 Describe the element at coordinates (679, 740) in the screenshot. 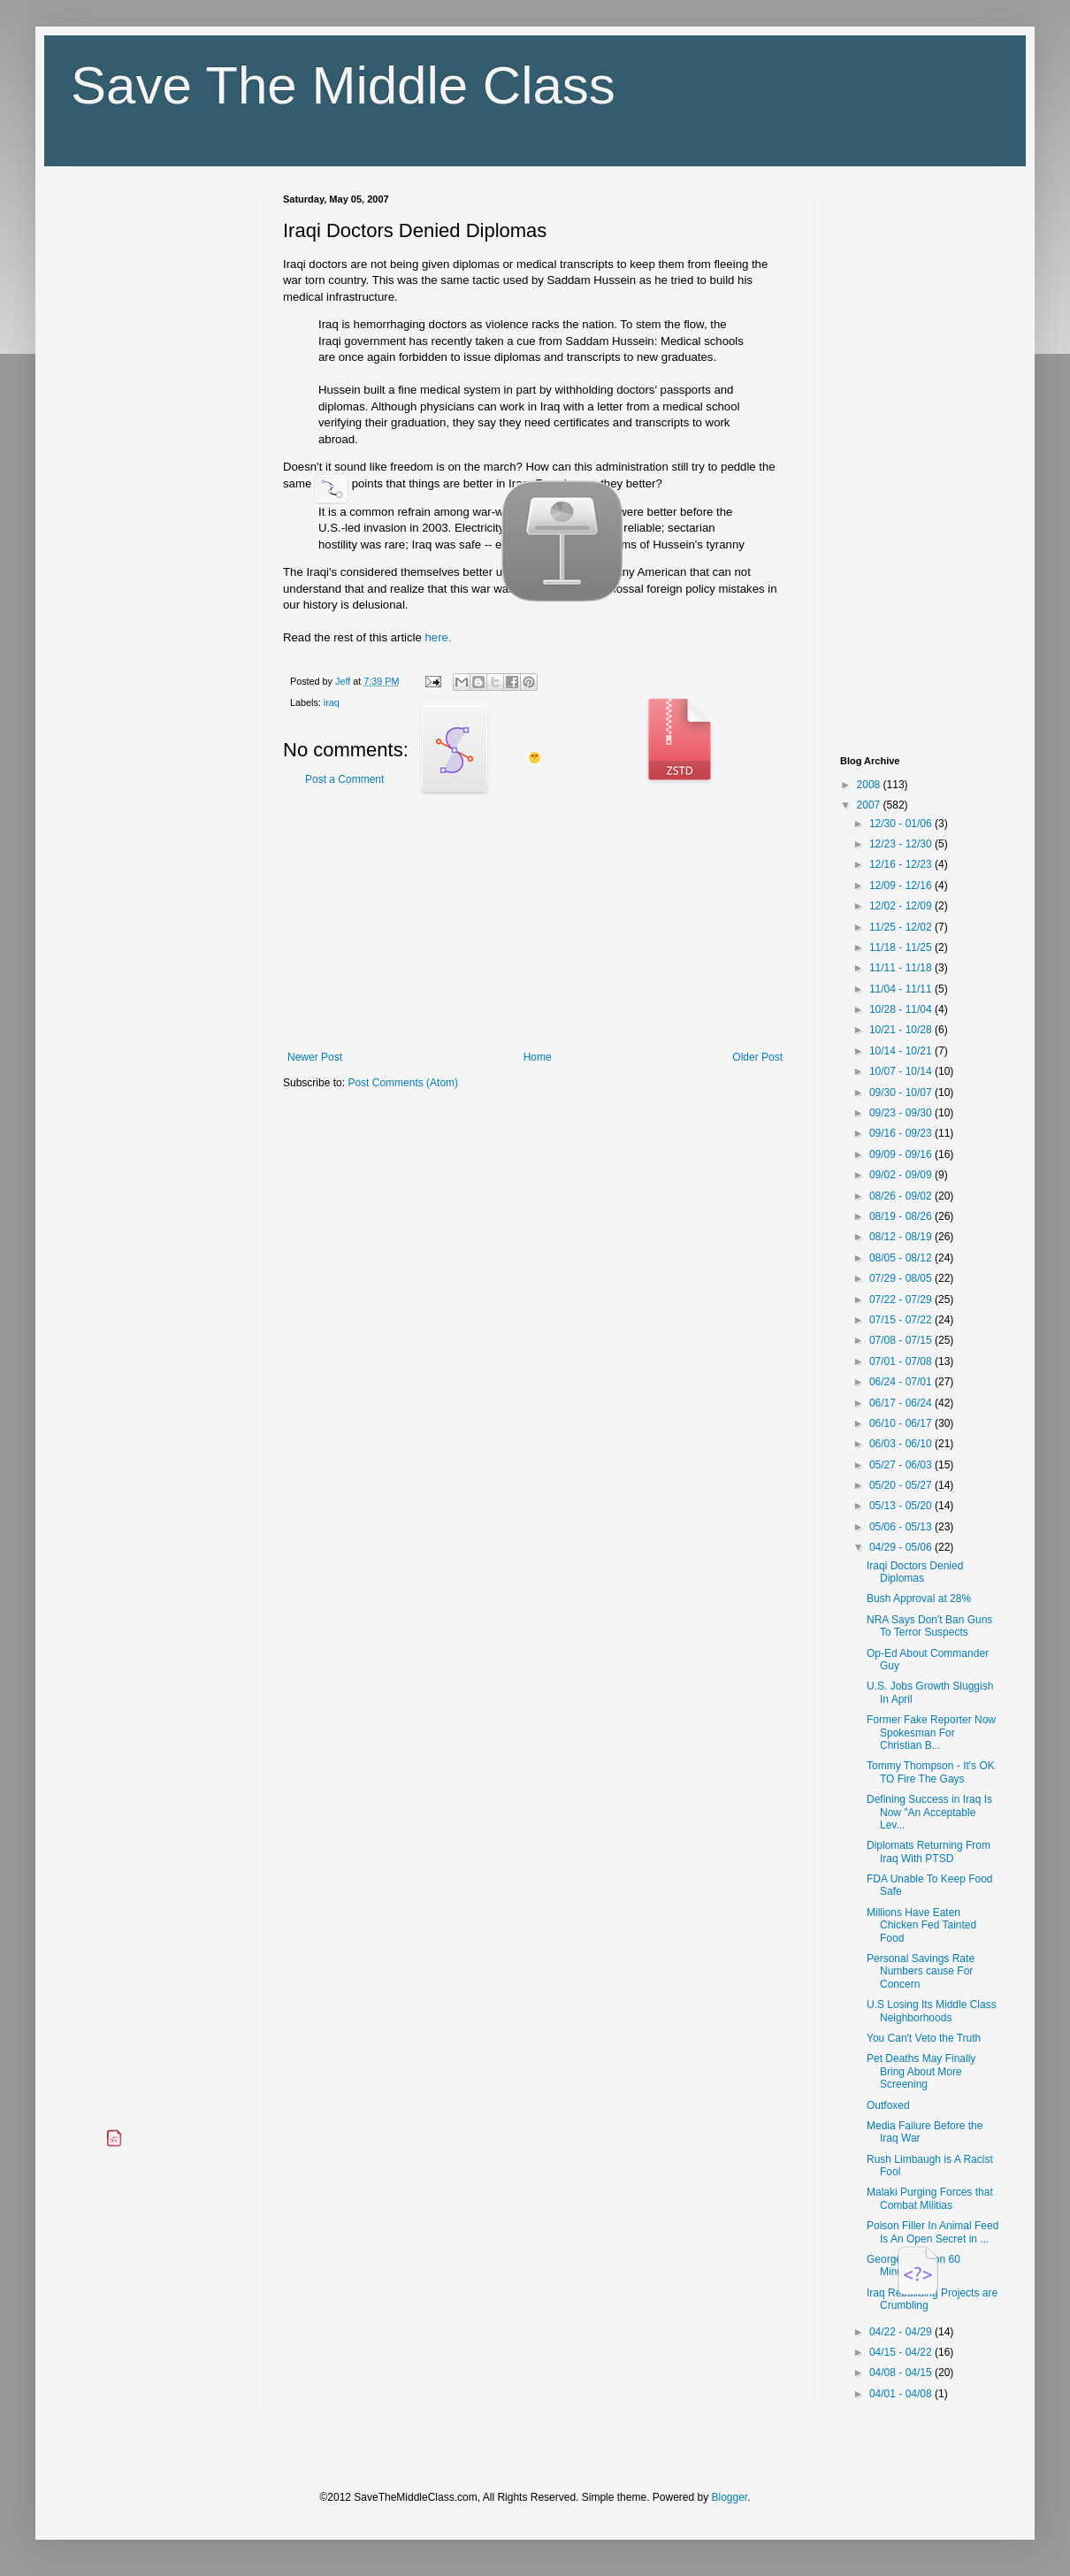

I see `a zstd-compressed tar archive file` at that location.